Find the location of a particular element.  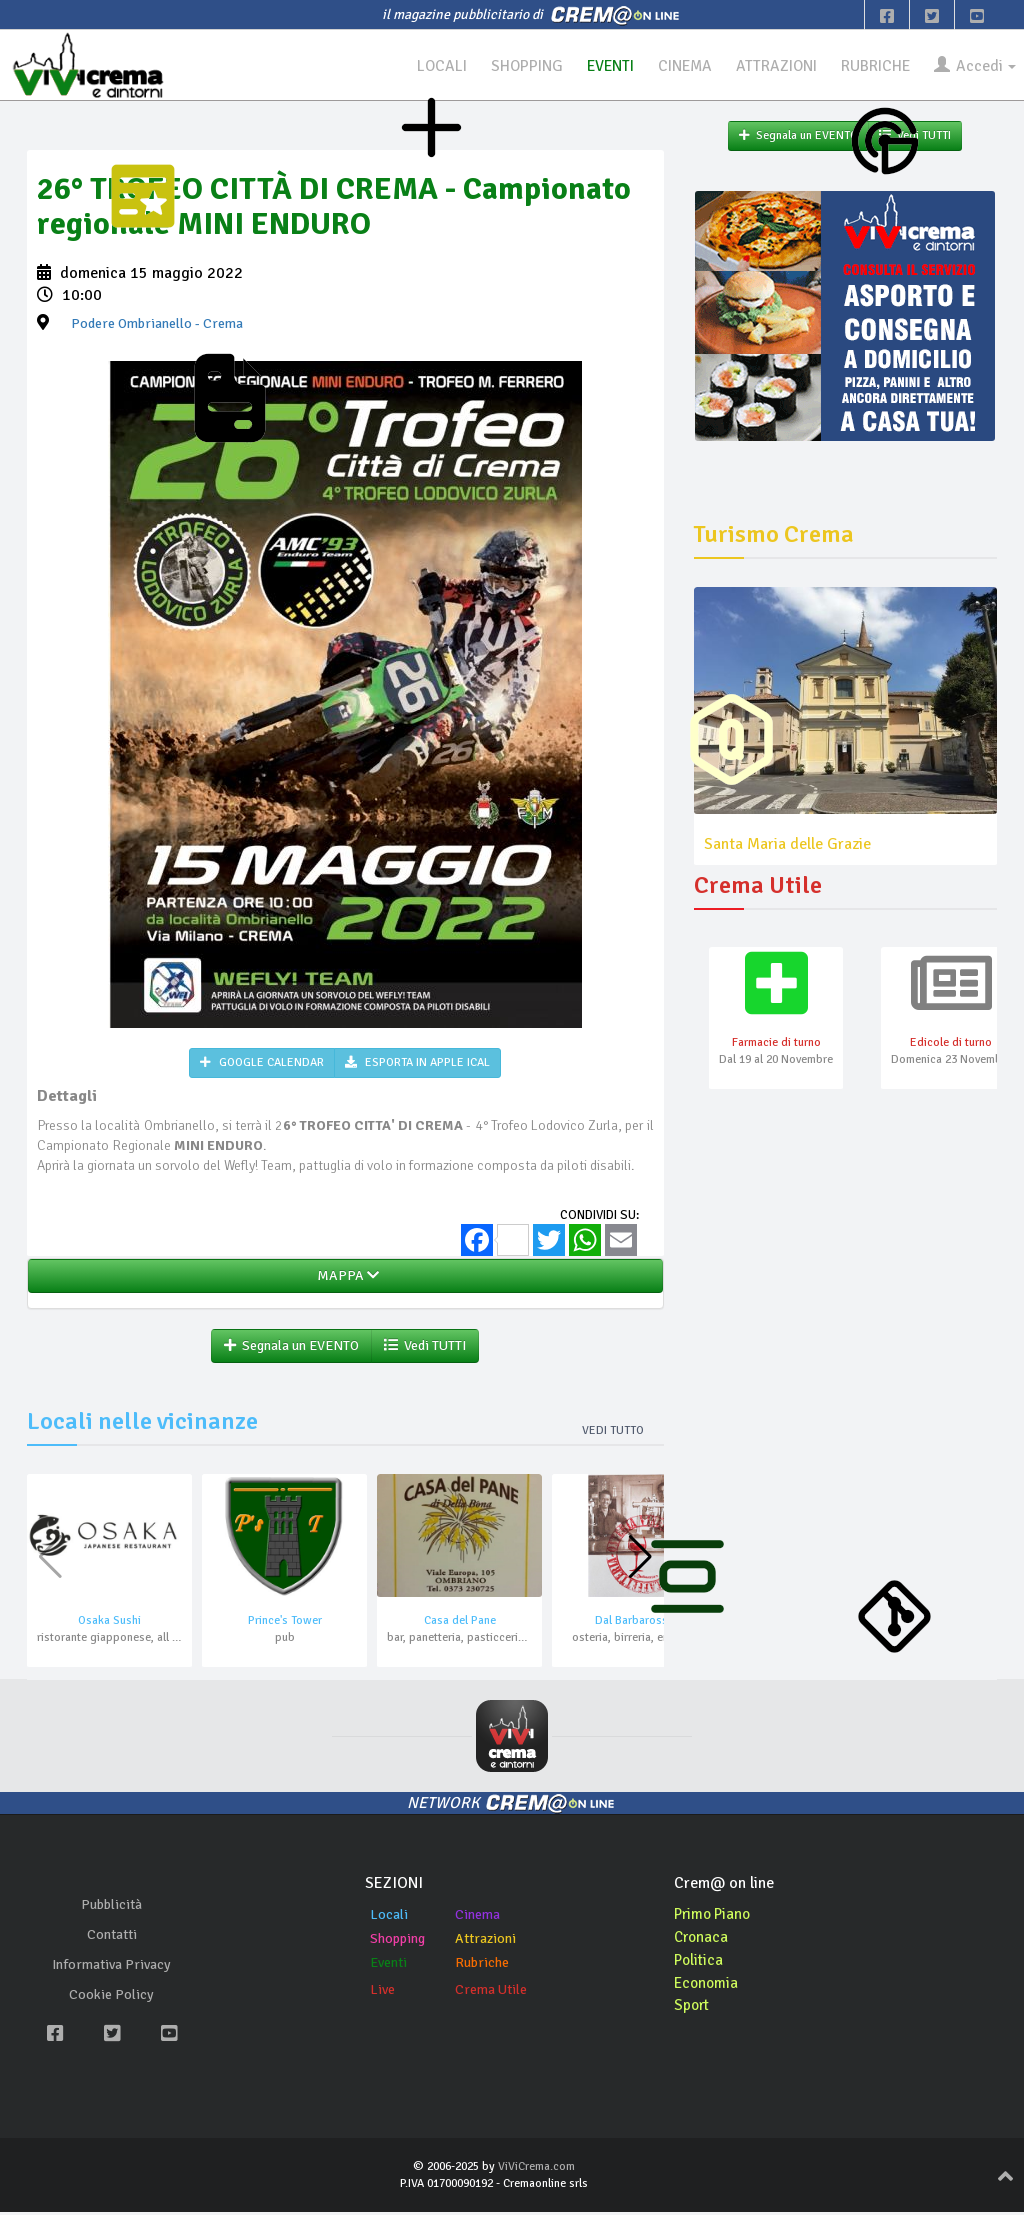

distribute elements evenly horizontally is located at coordinates (687, 1576).